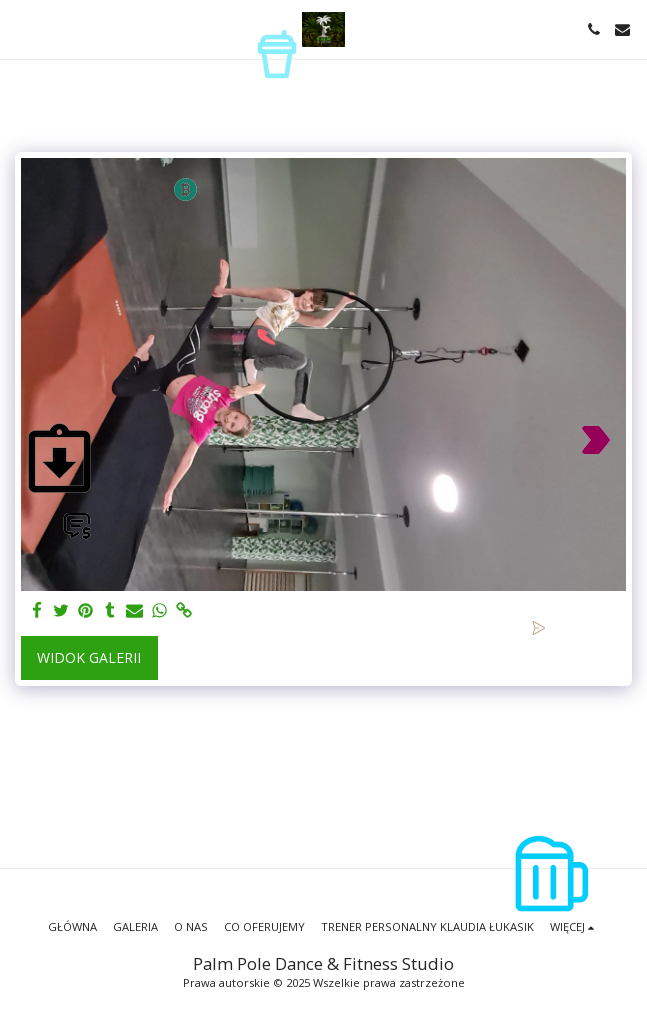  I want to click on download or receive an assignment, so click(59, 461).